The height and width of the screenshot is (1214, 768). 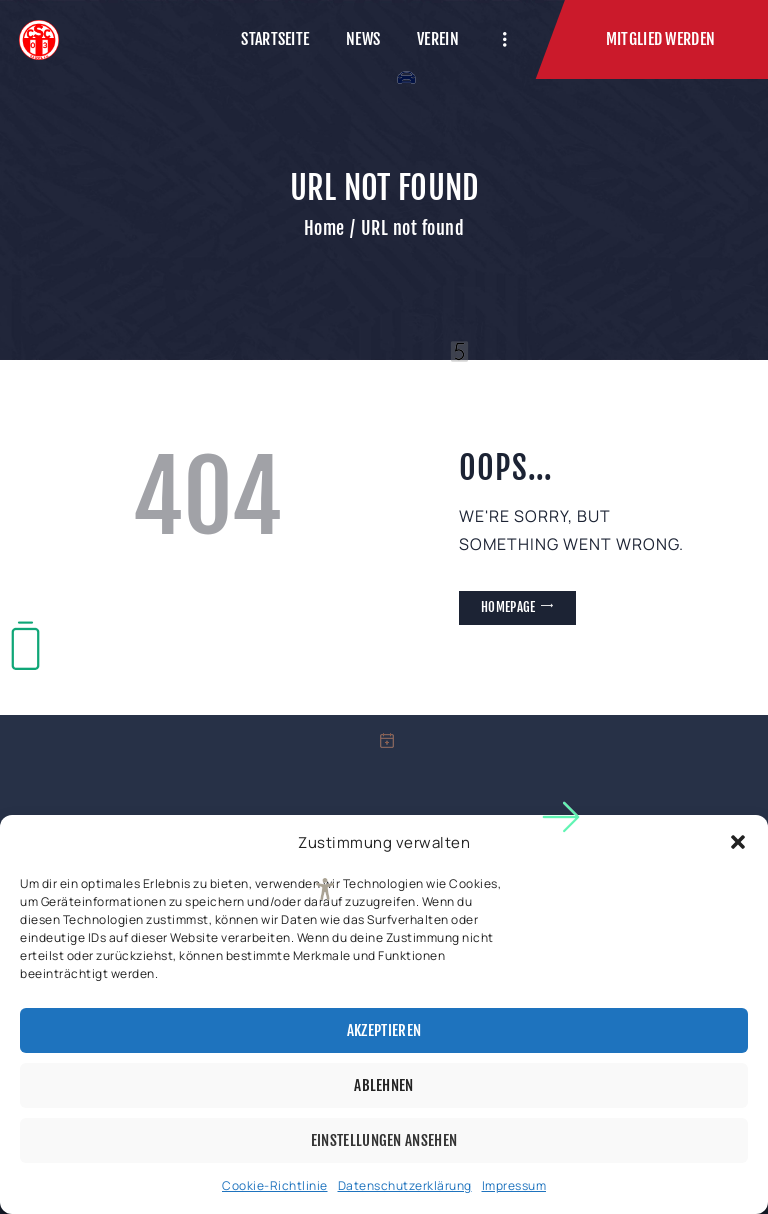 What do you see at coordinates (387, 741) in the screenshot?
I see `add a new event to the calendar` at bounding box center [387, 741].